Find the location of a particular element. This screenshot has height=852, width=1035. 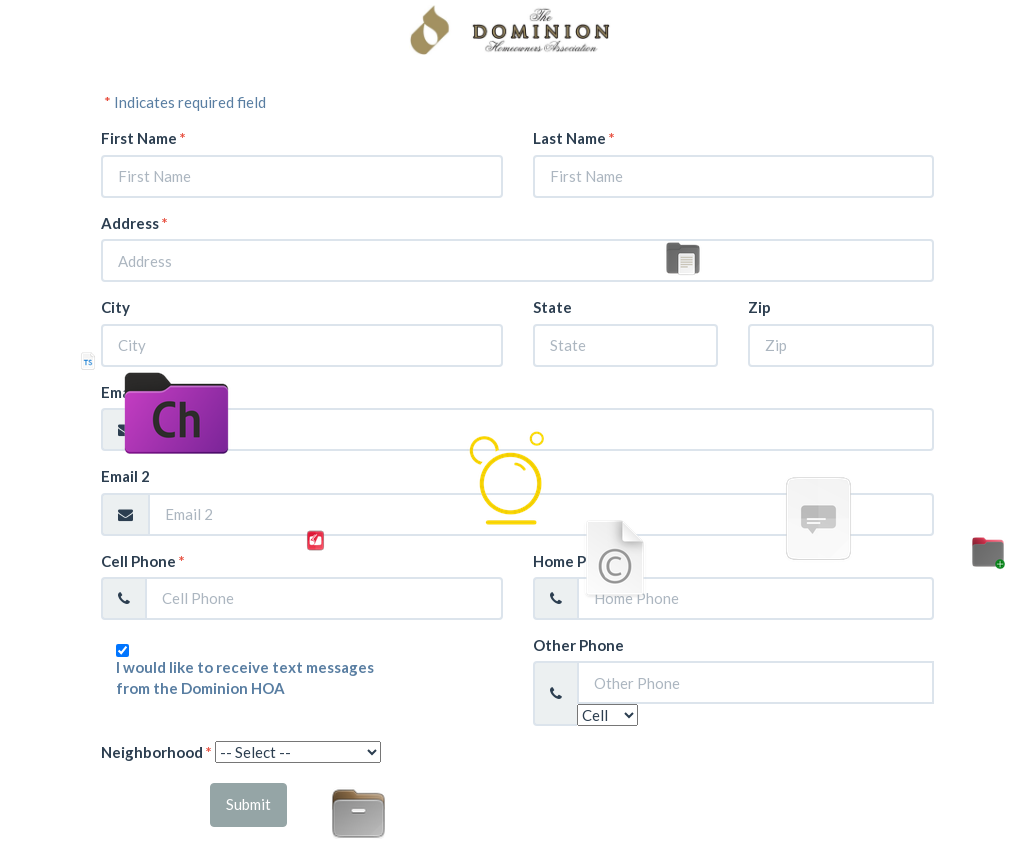

open adobe character animator project folder is located at coordinates (176, 416).